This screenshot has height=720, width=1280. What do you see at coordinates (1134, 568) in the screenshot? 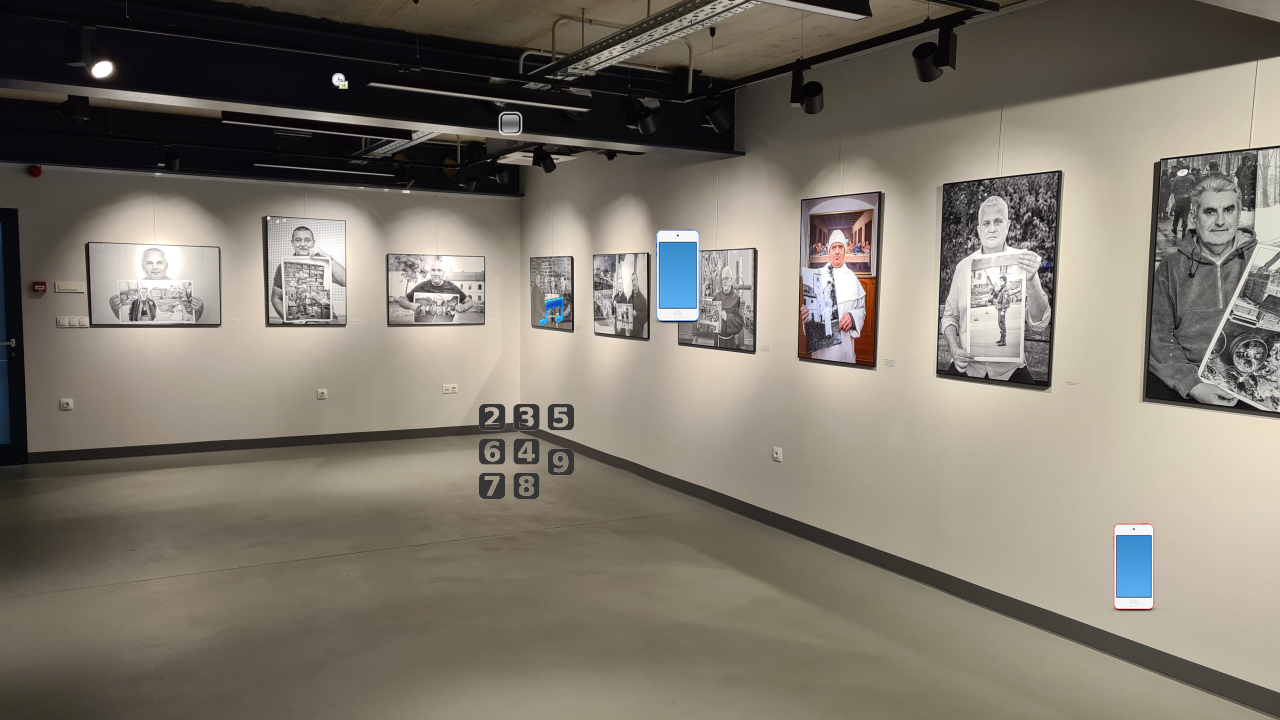
I see `iPod Touch device connected` at bounding box center [1134, 568].